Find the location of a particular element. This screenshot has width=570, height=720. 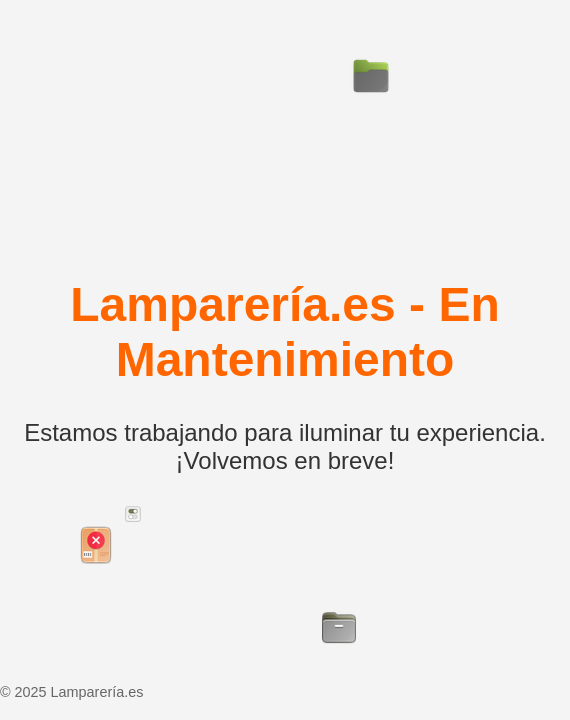

open the nautilus file manager is located at coordinates (339, 627).